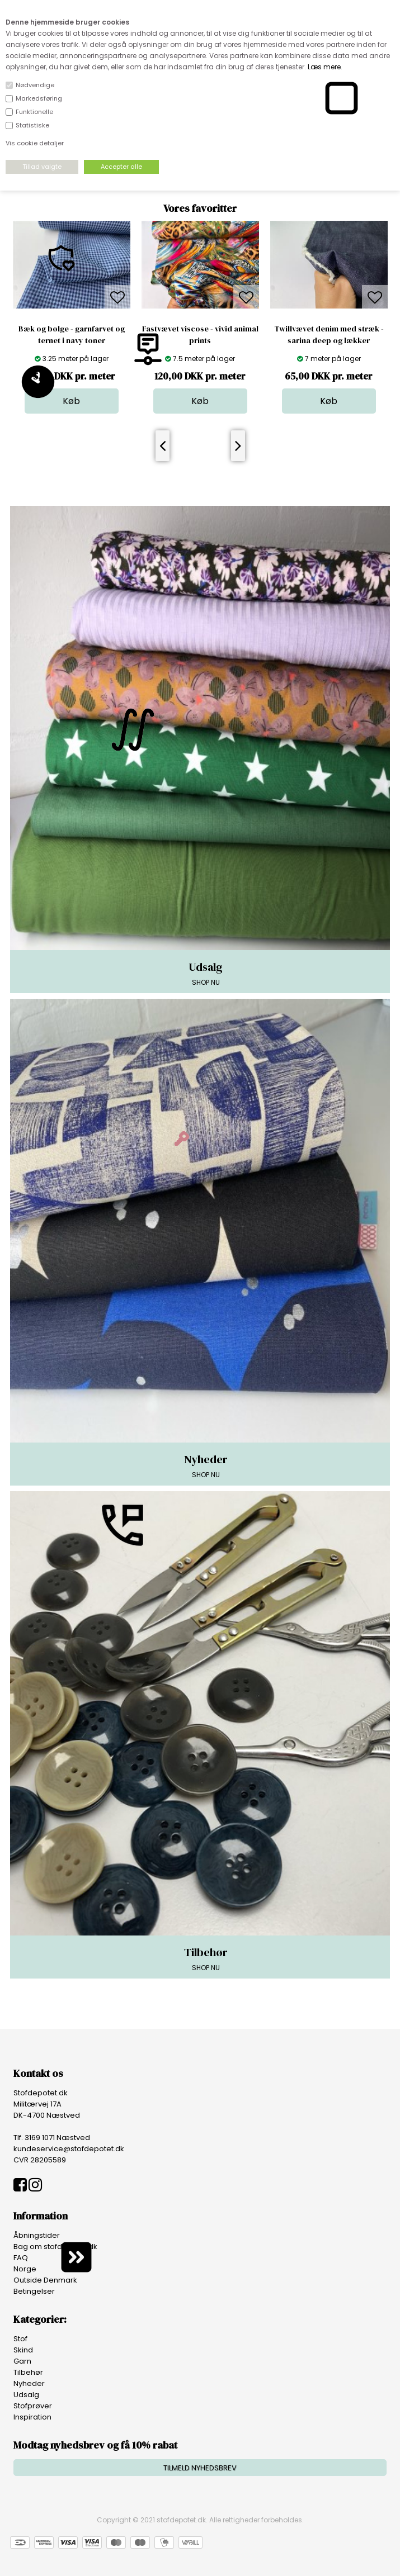 This screenshot has width=400, height=2576. Describe the element at coordinates (38, 382) in the screenshot. I see `indicates the current time is 10 o'clock` at that location.